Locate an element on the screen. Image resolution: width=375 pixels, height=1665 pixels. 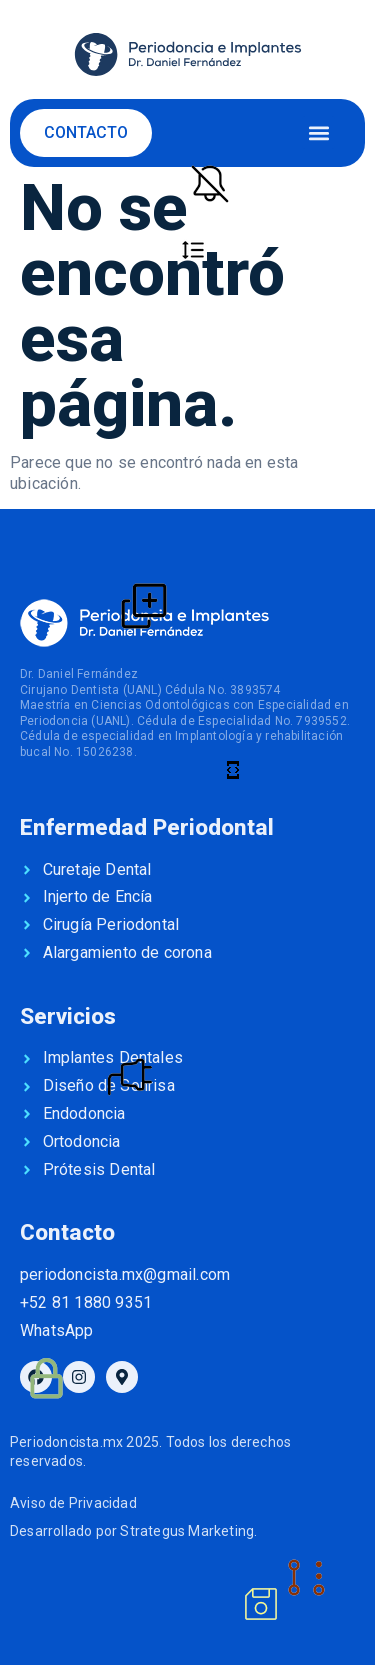
mute notifications is located at coordinates (210, 184).